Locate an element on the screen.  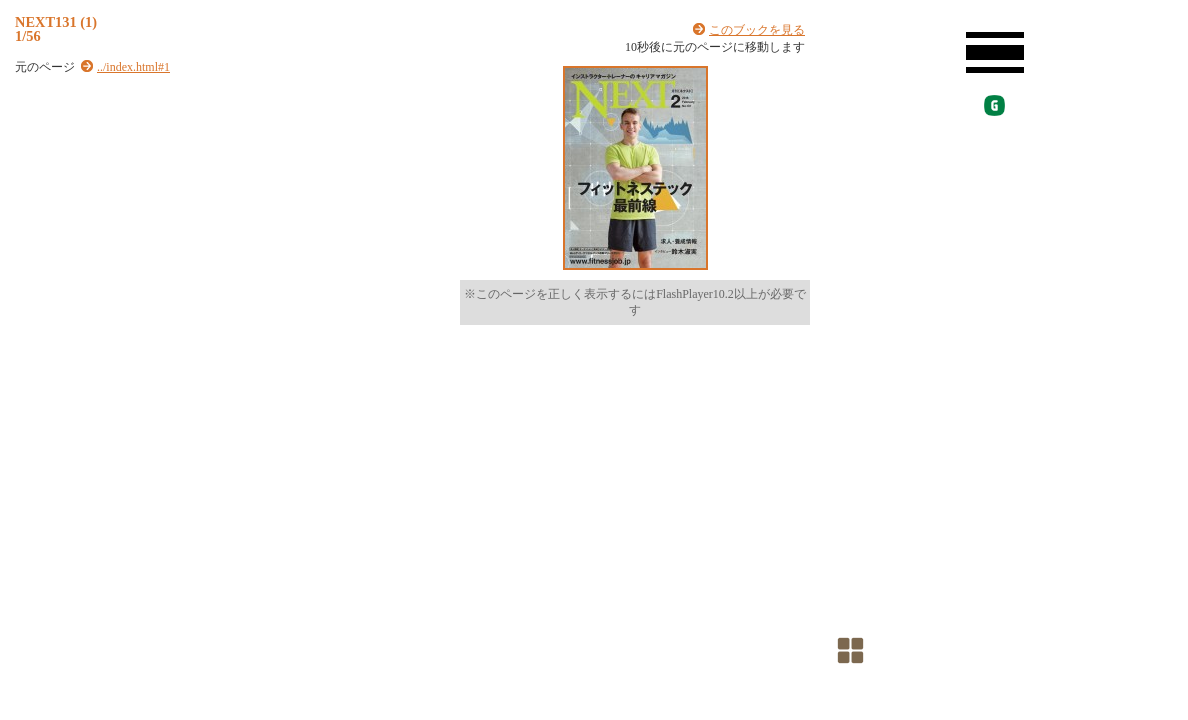
switch to day view in calendar is located at coordinates (995, 51).